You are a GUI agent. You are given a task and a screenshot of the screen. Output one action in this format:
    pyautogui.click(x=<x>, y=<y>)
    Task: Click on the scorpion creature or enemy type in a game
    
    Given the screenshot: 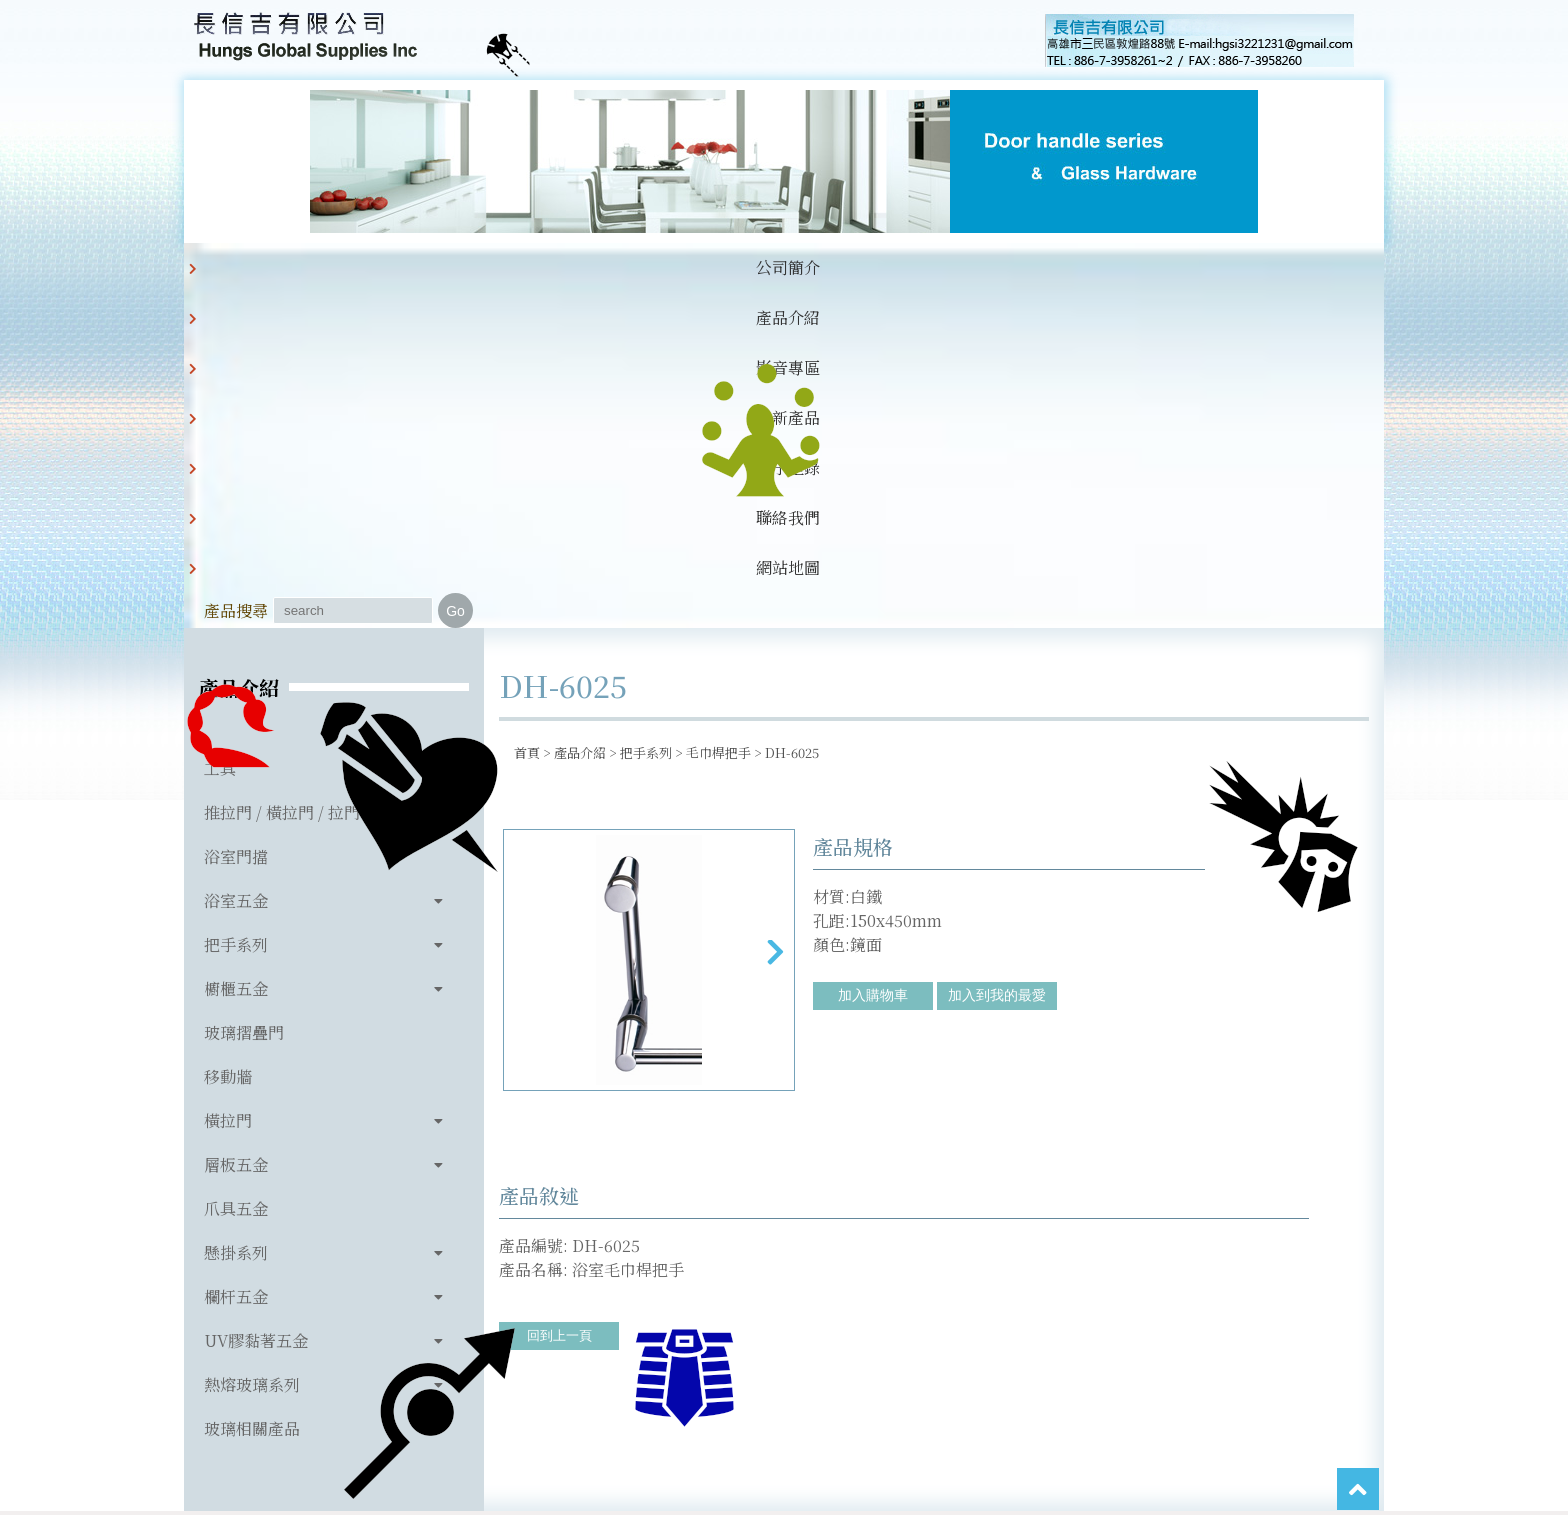 What is the action you would take?
    pyautogui.click(x=230, y=723)
    